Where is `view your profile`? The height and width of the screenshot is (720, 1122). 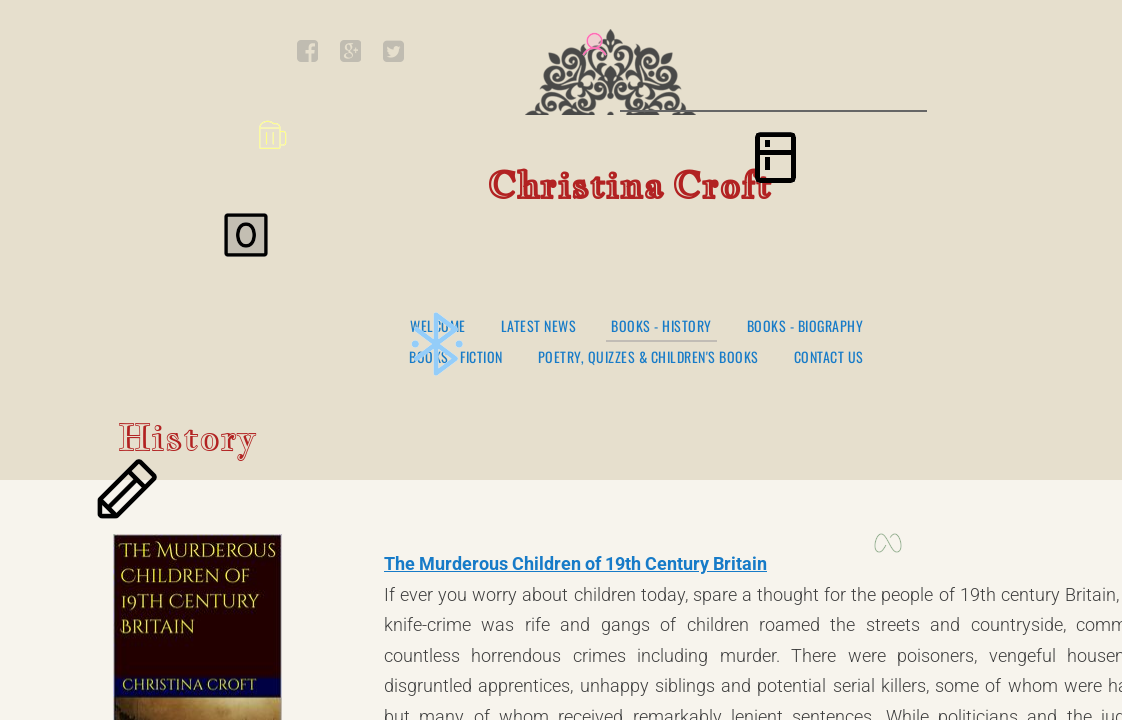
view your profile is located at coordinates (594, 44).